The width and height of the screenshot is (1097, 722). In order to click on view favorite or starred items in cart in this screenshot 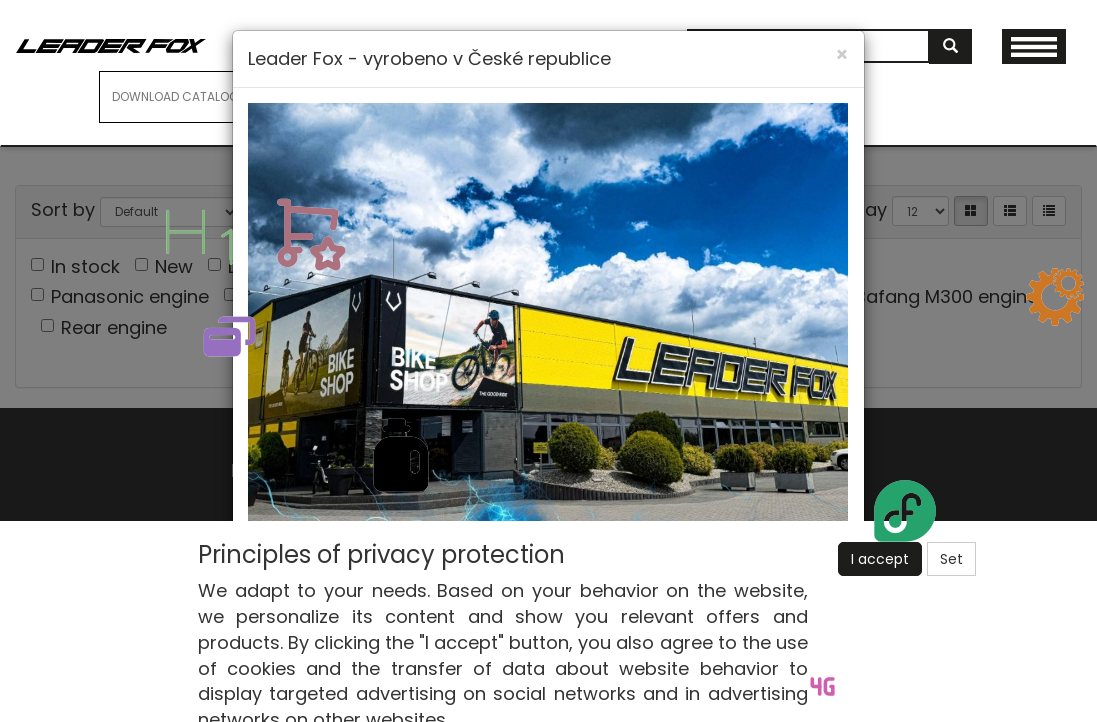, I will do `click(308, 233)`.